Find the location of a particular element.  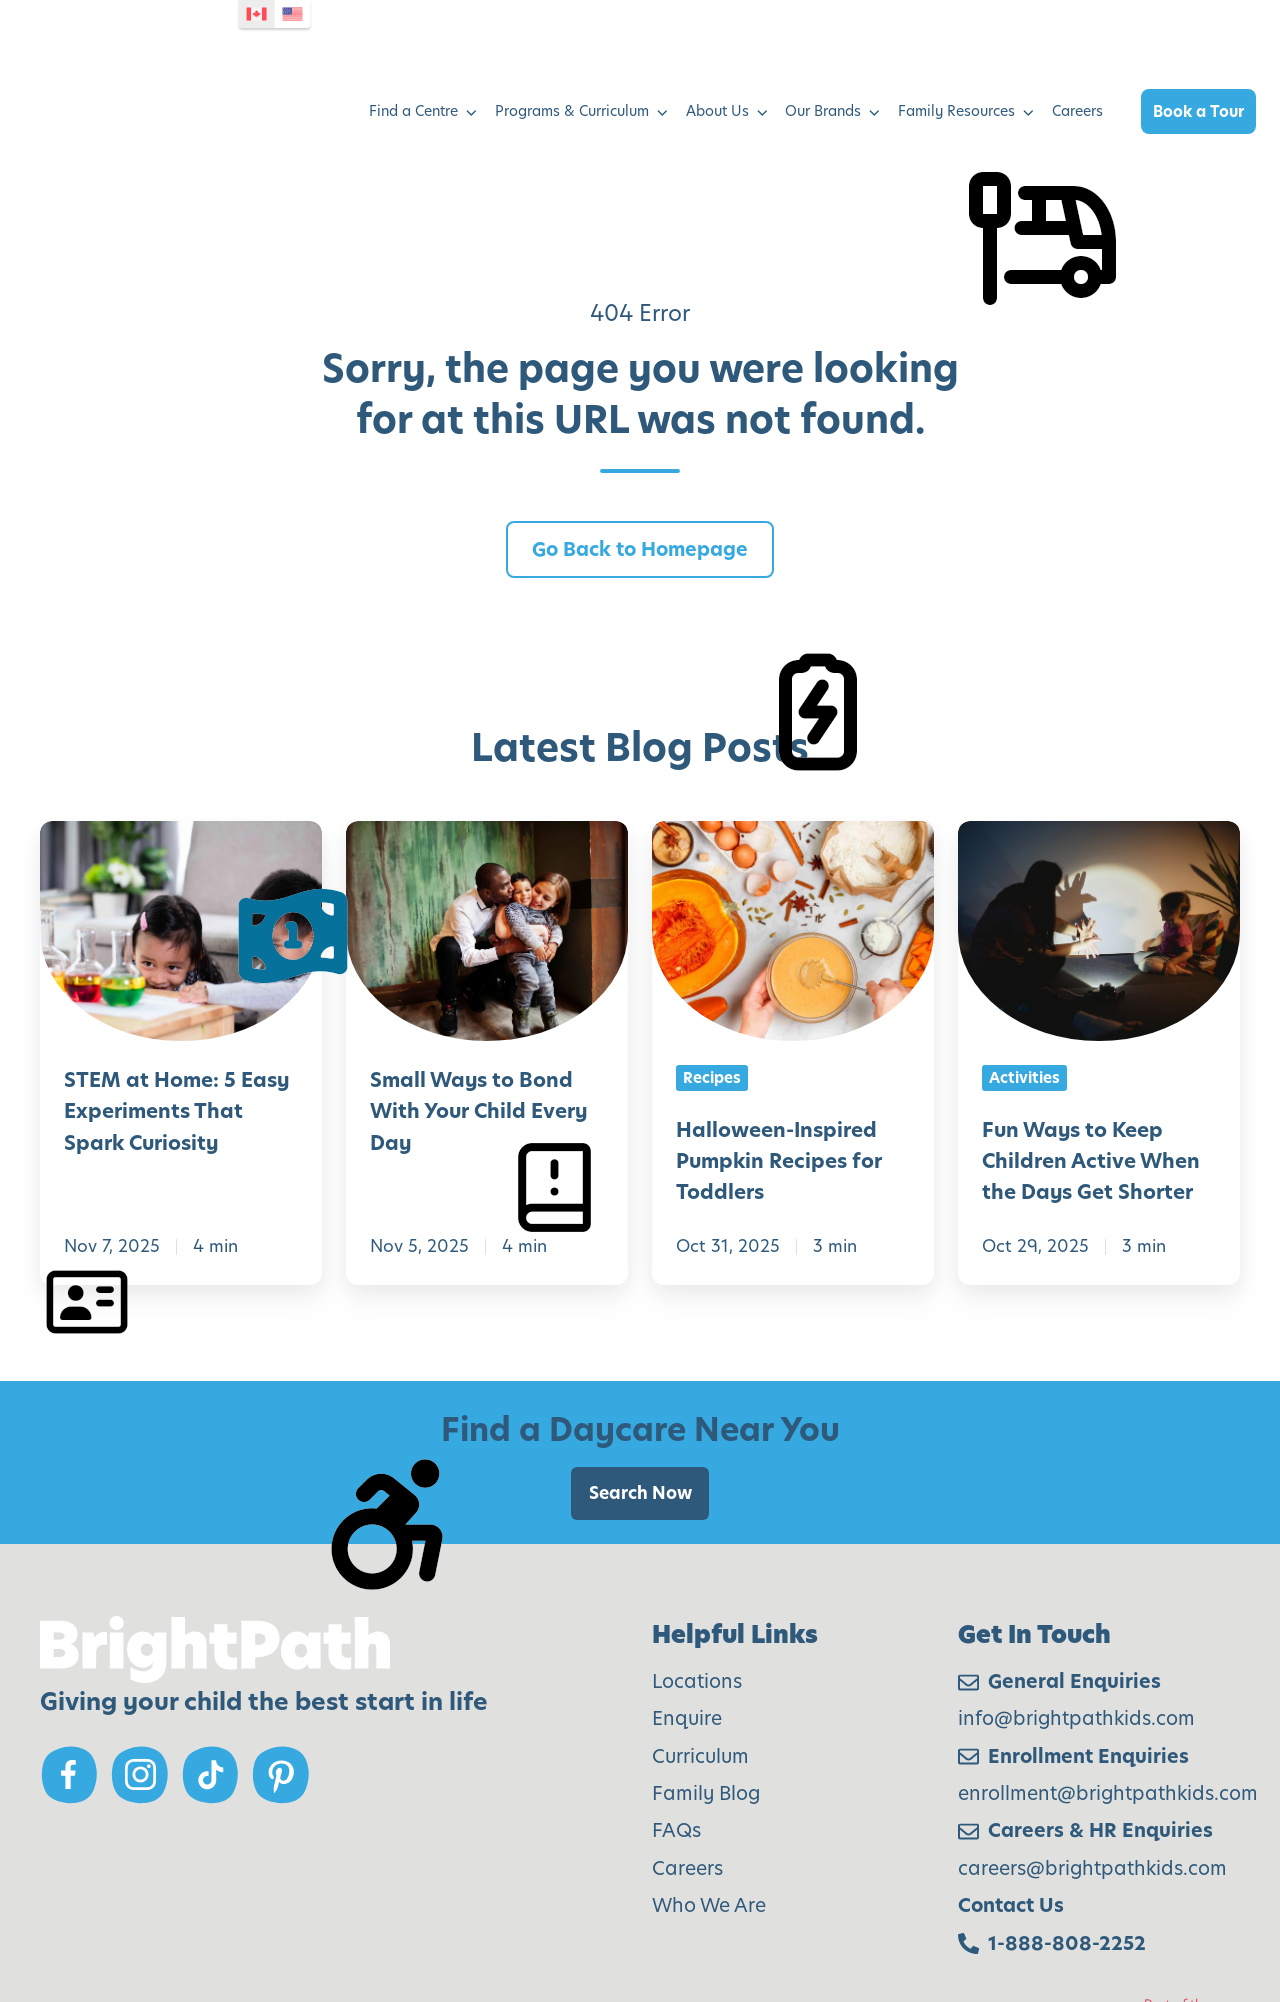

find nearby bus stops is located at coordinates (1039, 242).